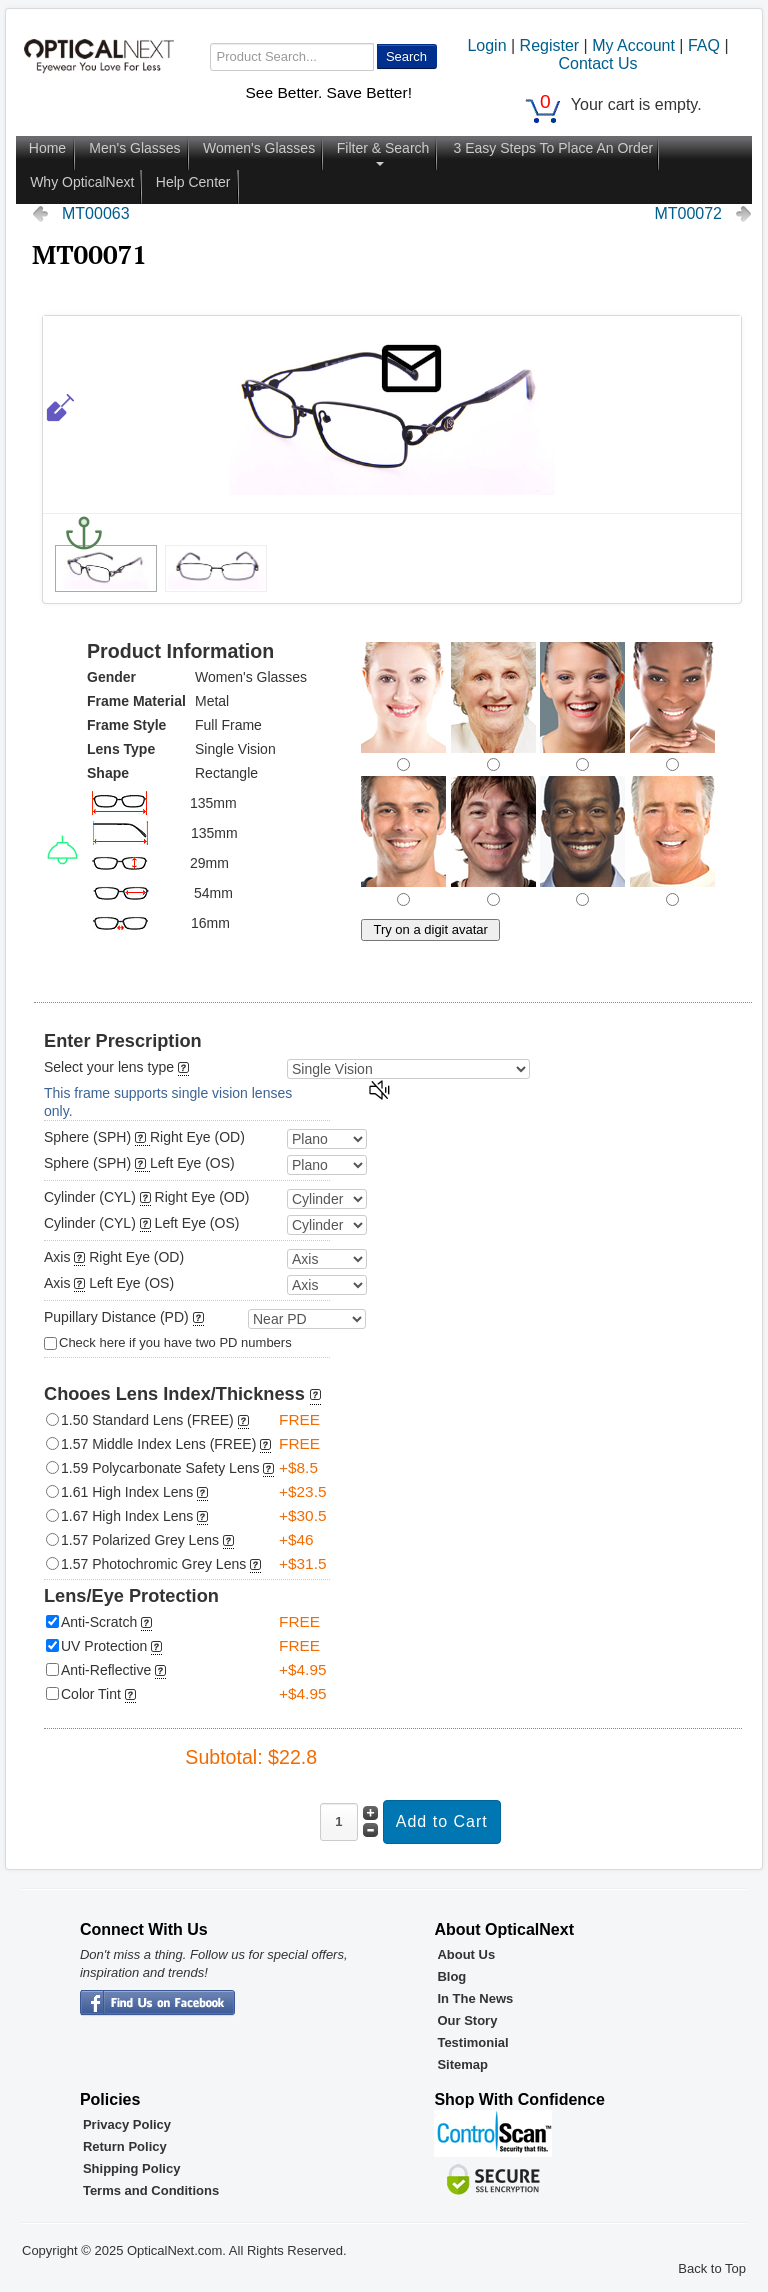 This screenshot has width=768, height=2292. What do you see at coordinates (84, 533) in the screenshot?
I see `anchor point or link to a fixed position` at bounding box center [84, 533].